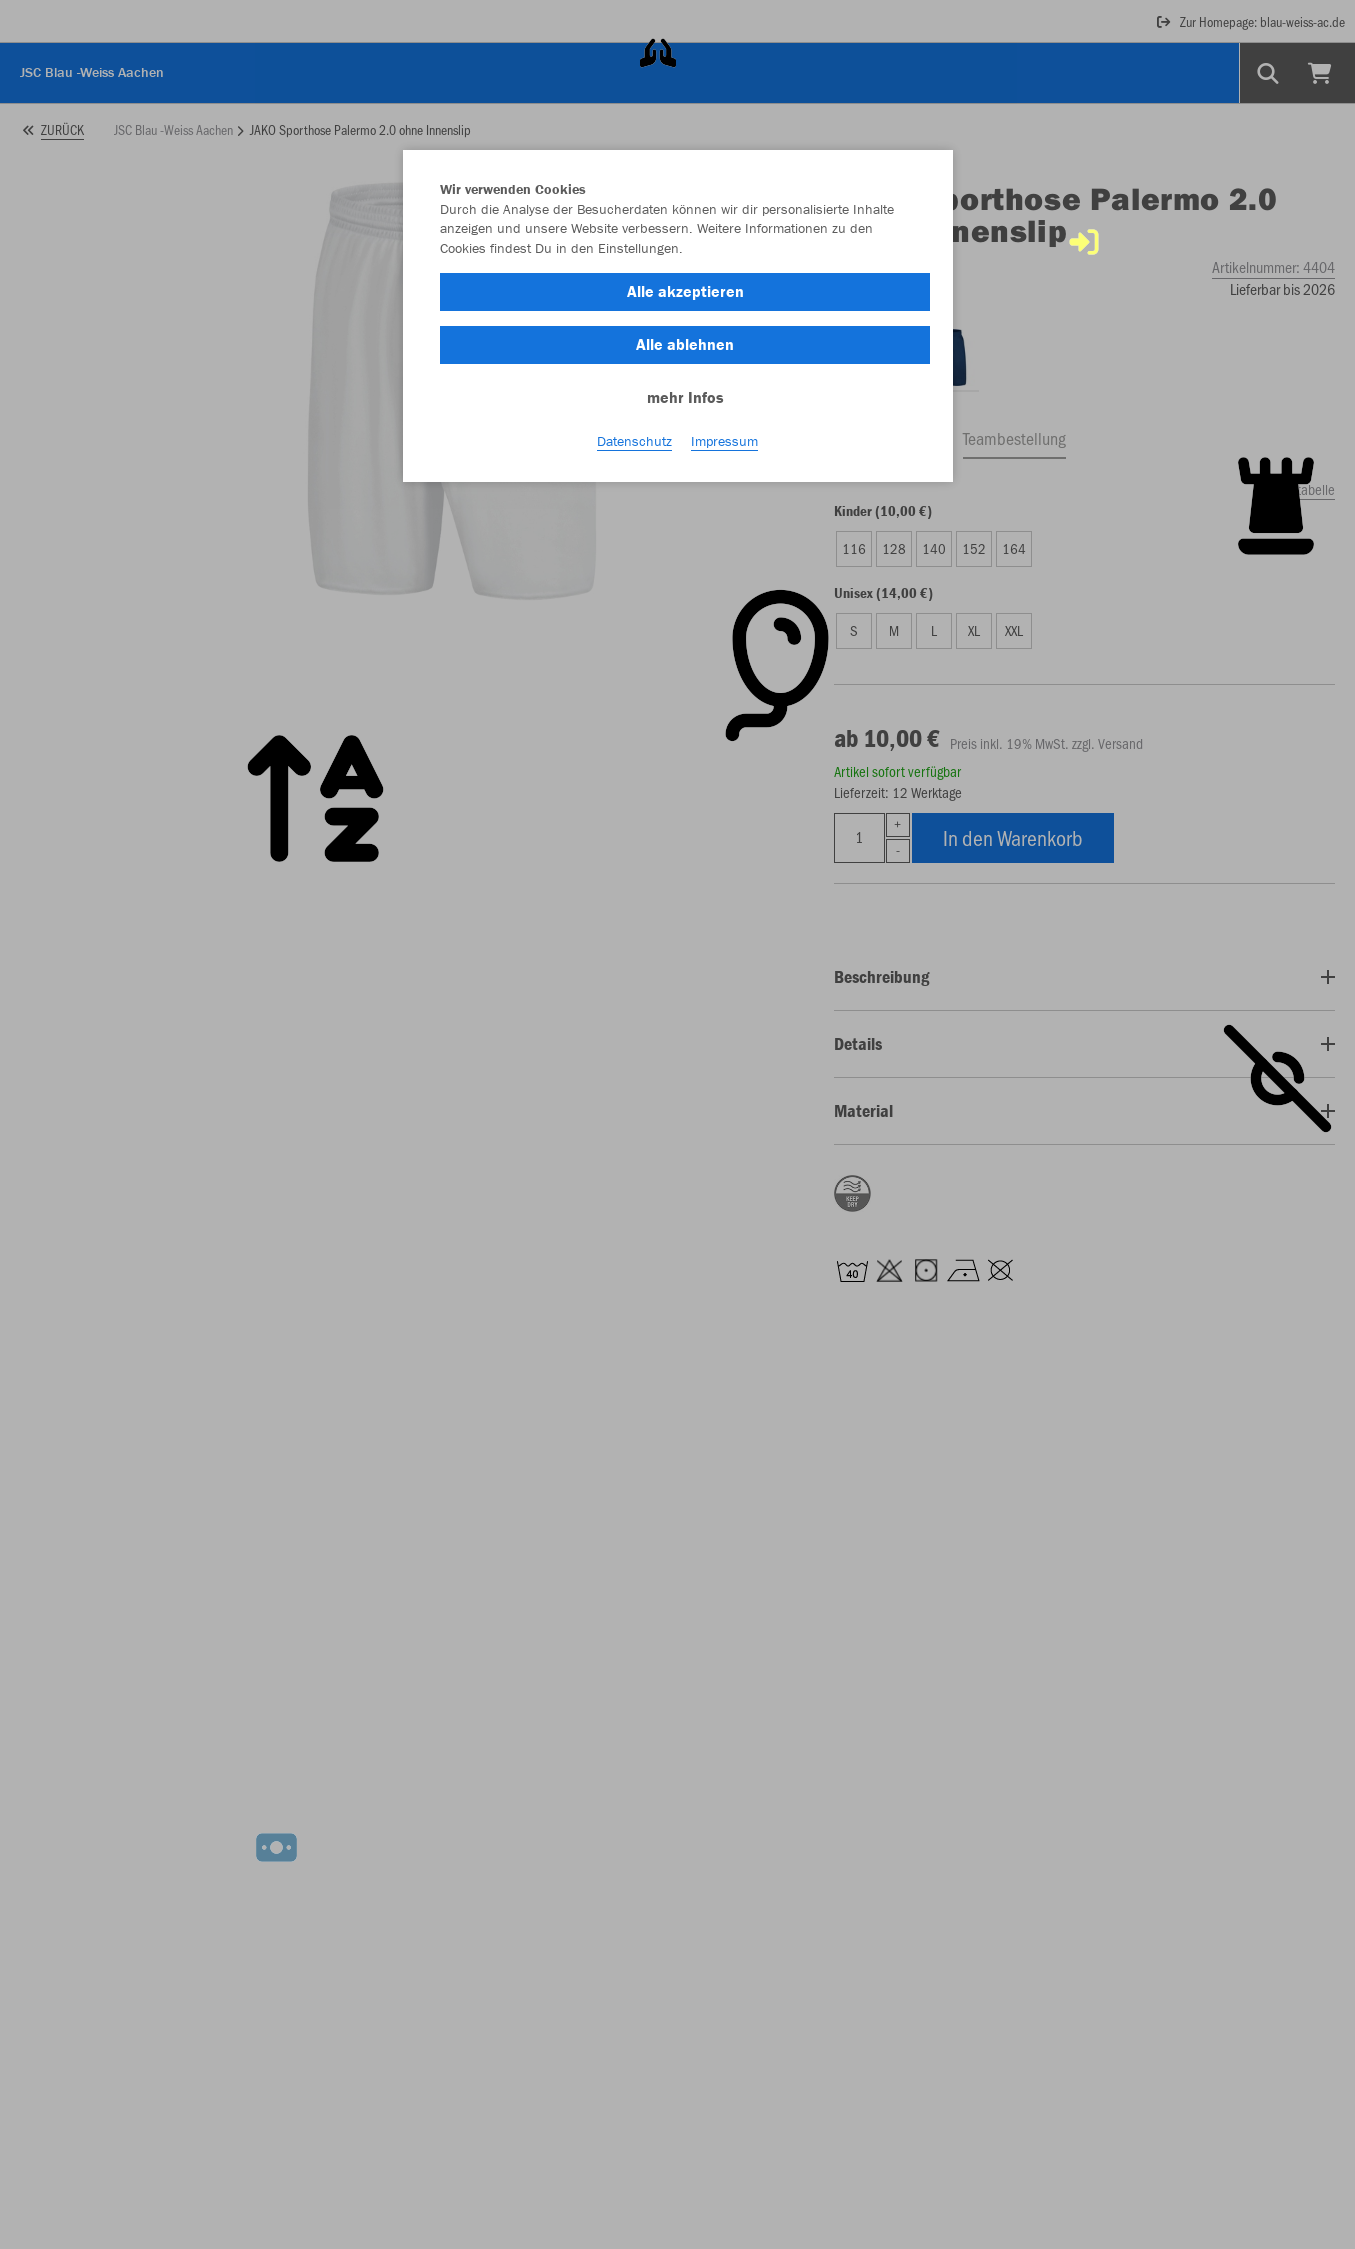 The width and height of the screenshot is (1355, 2249). I want to click on indicates a celebration or birthday event, so click(780, 665).